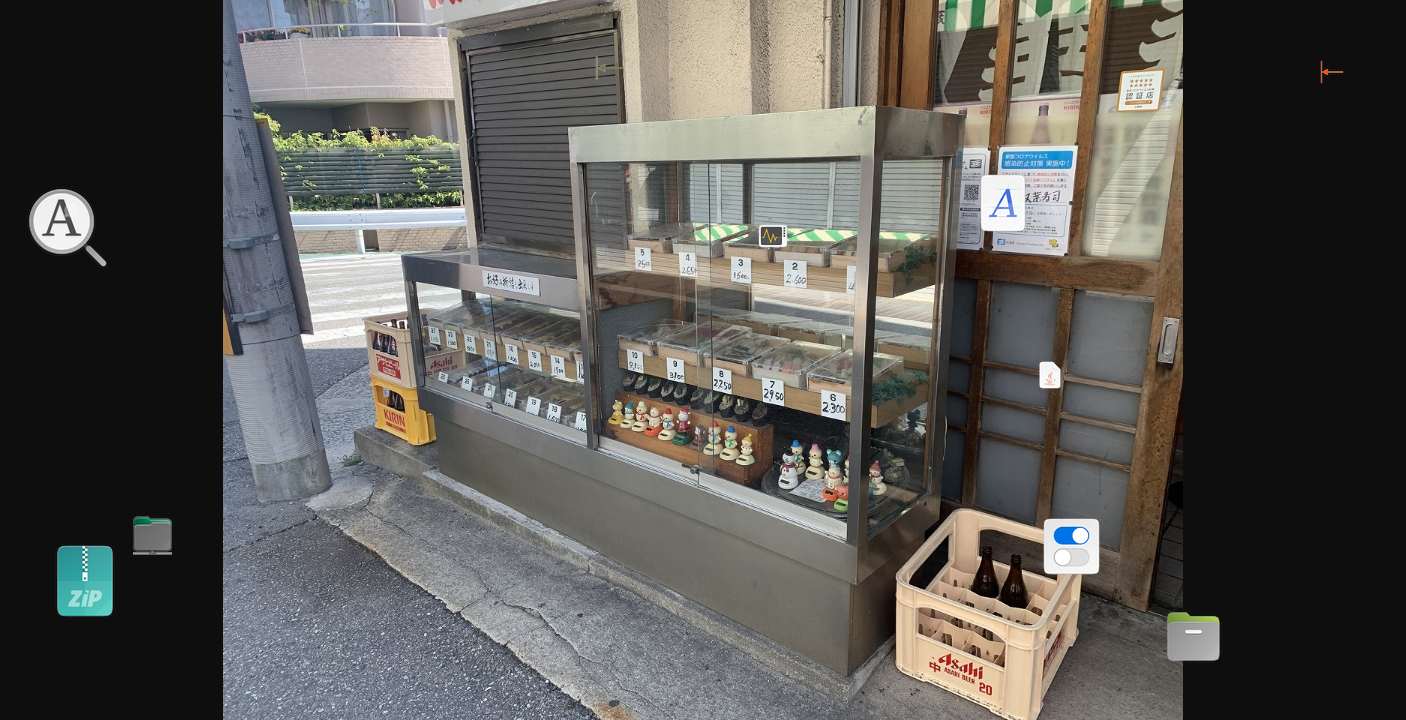 The width and height of the screenshot is (1406, 720). I want to click on access a remote or network folder, so click(152, 535).